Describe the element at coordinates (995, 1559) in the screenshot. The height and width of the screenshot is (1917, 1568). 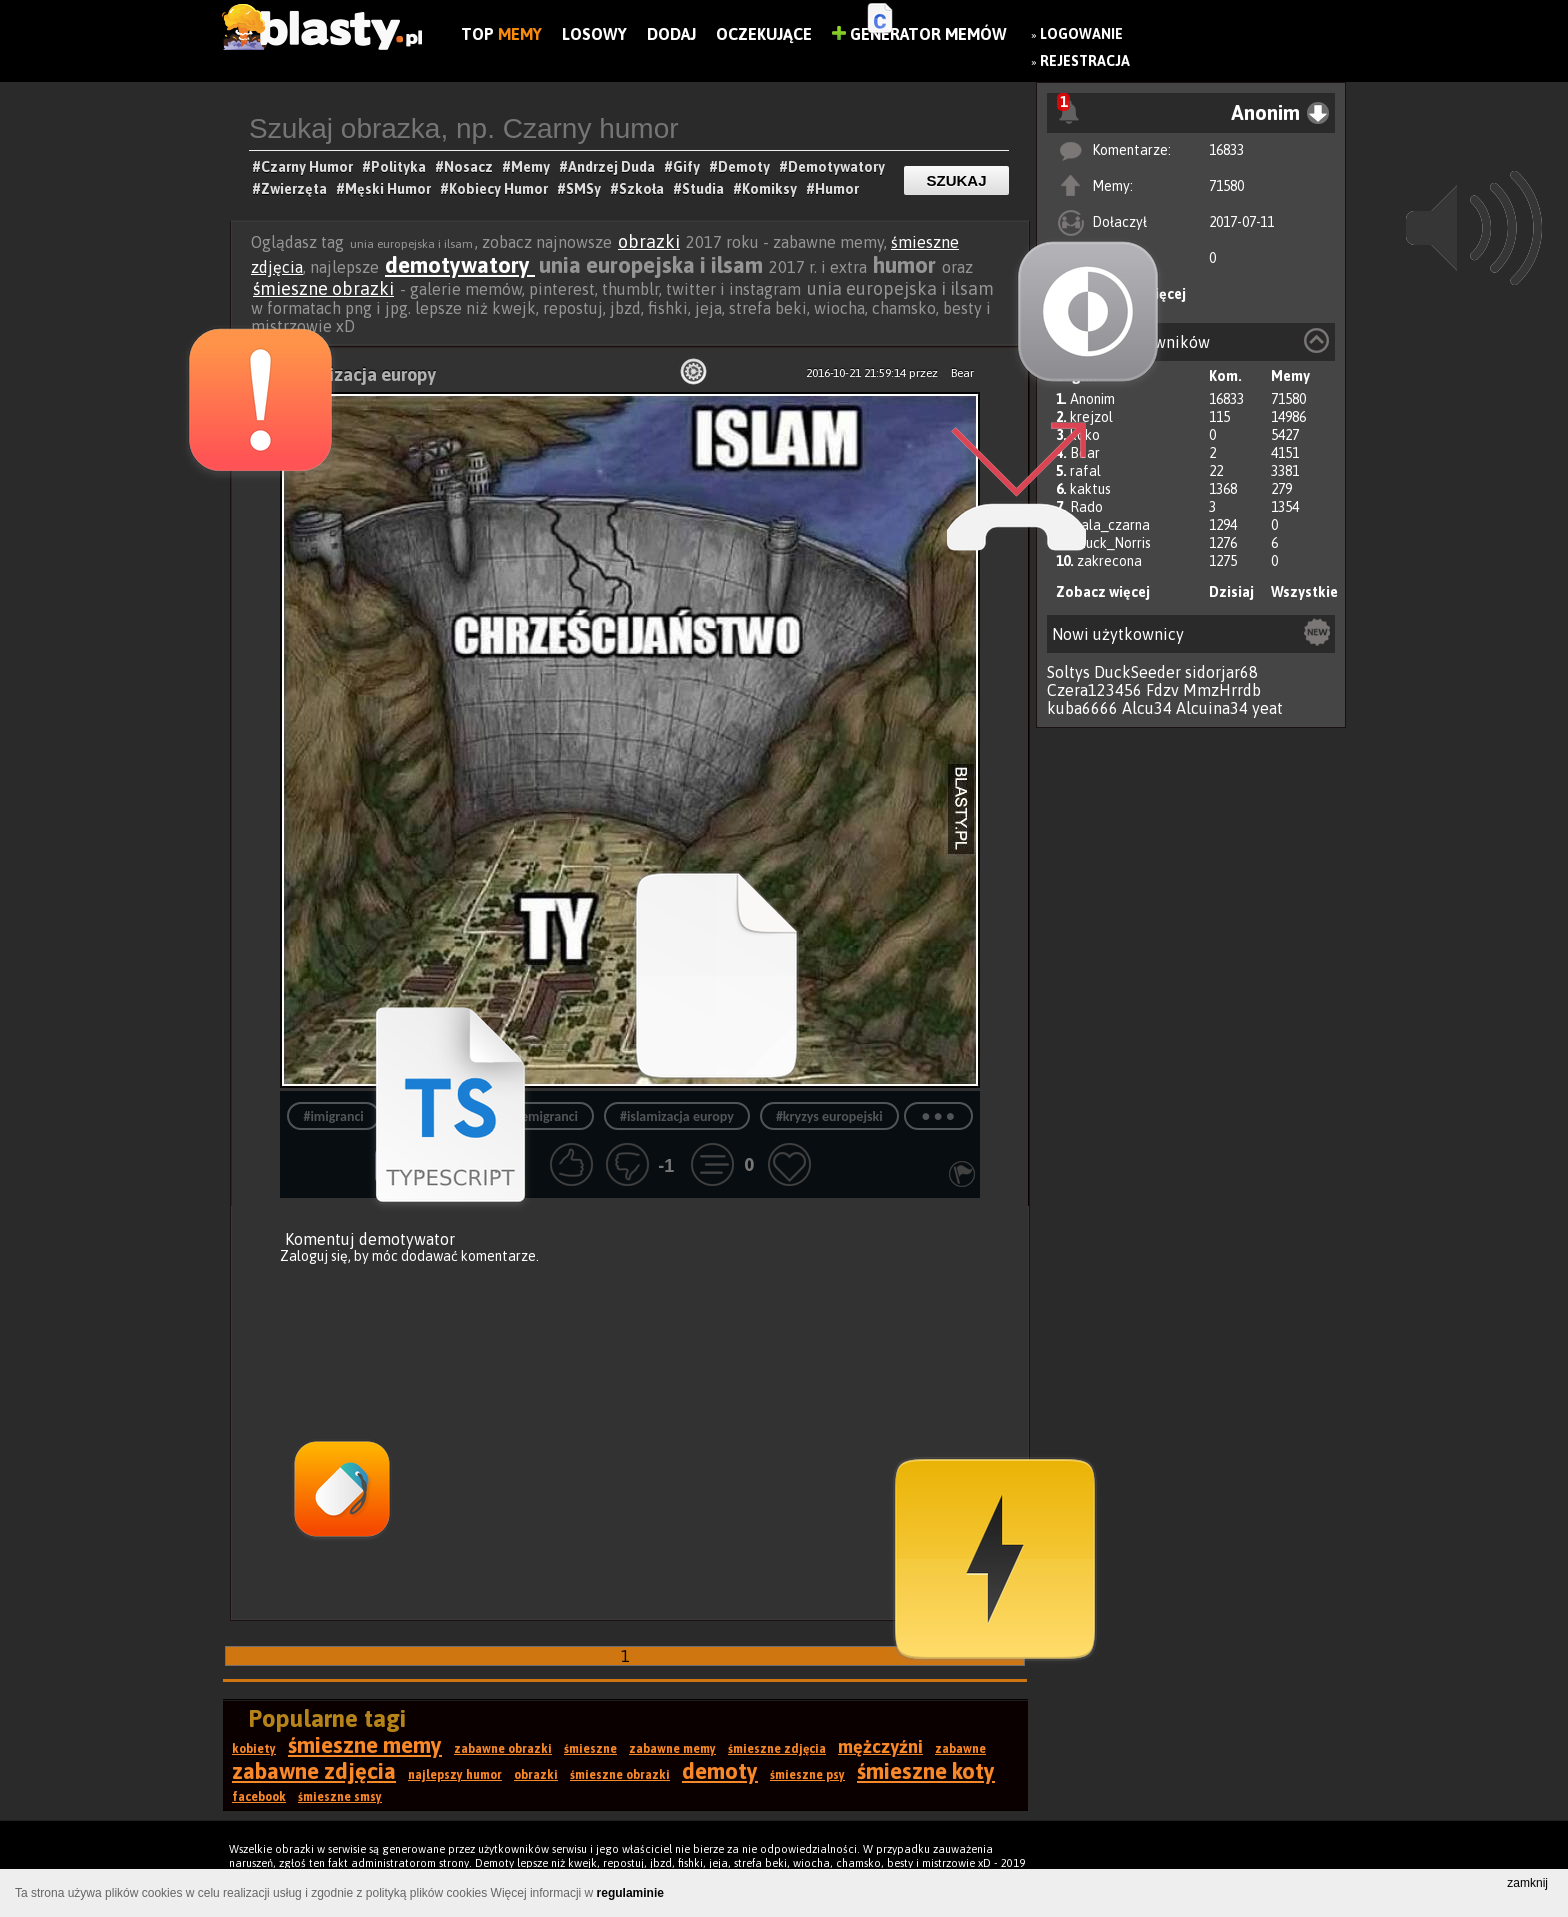
I see `open power management settings` at that location.